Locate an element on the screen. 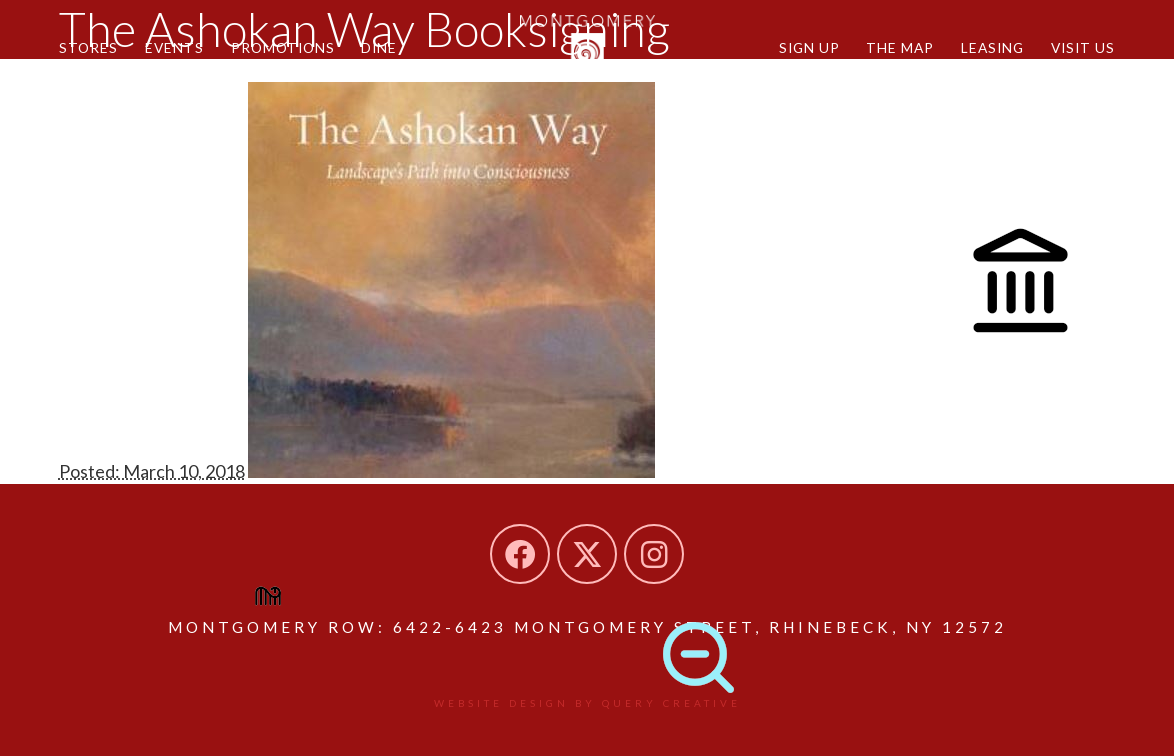 The image size is (1174, 756). access amusement park or theme park information is located at coordinates (268, 596).